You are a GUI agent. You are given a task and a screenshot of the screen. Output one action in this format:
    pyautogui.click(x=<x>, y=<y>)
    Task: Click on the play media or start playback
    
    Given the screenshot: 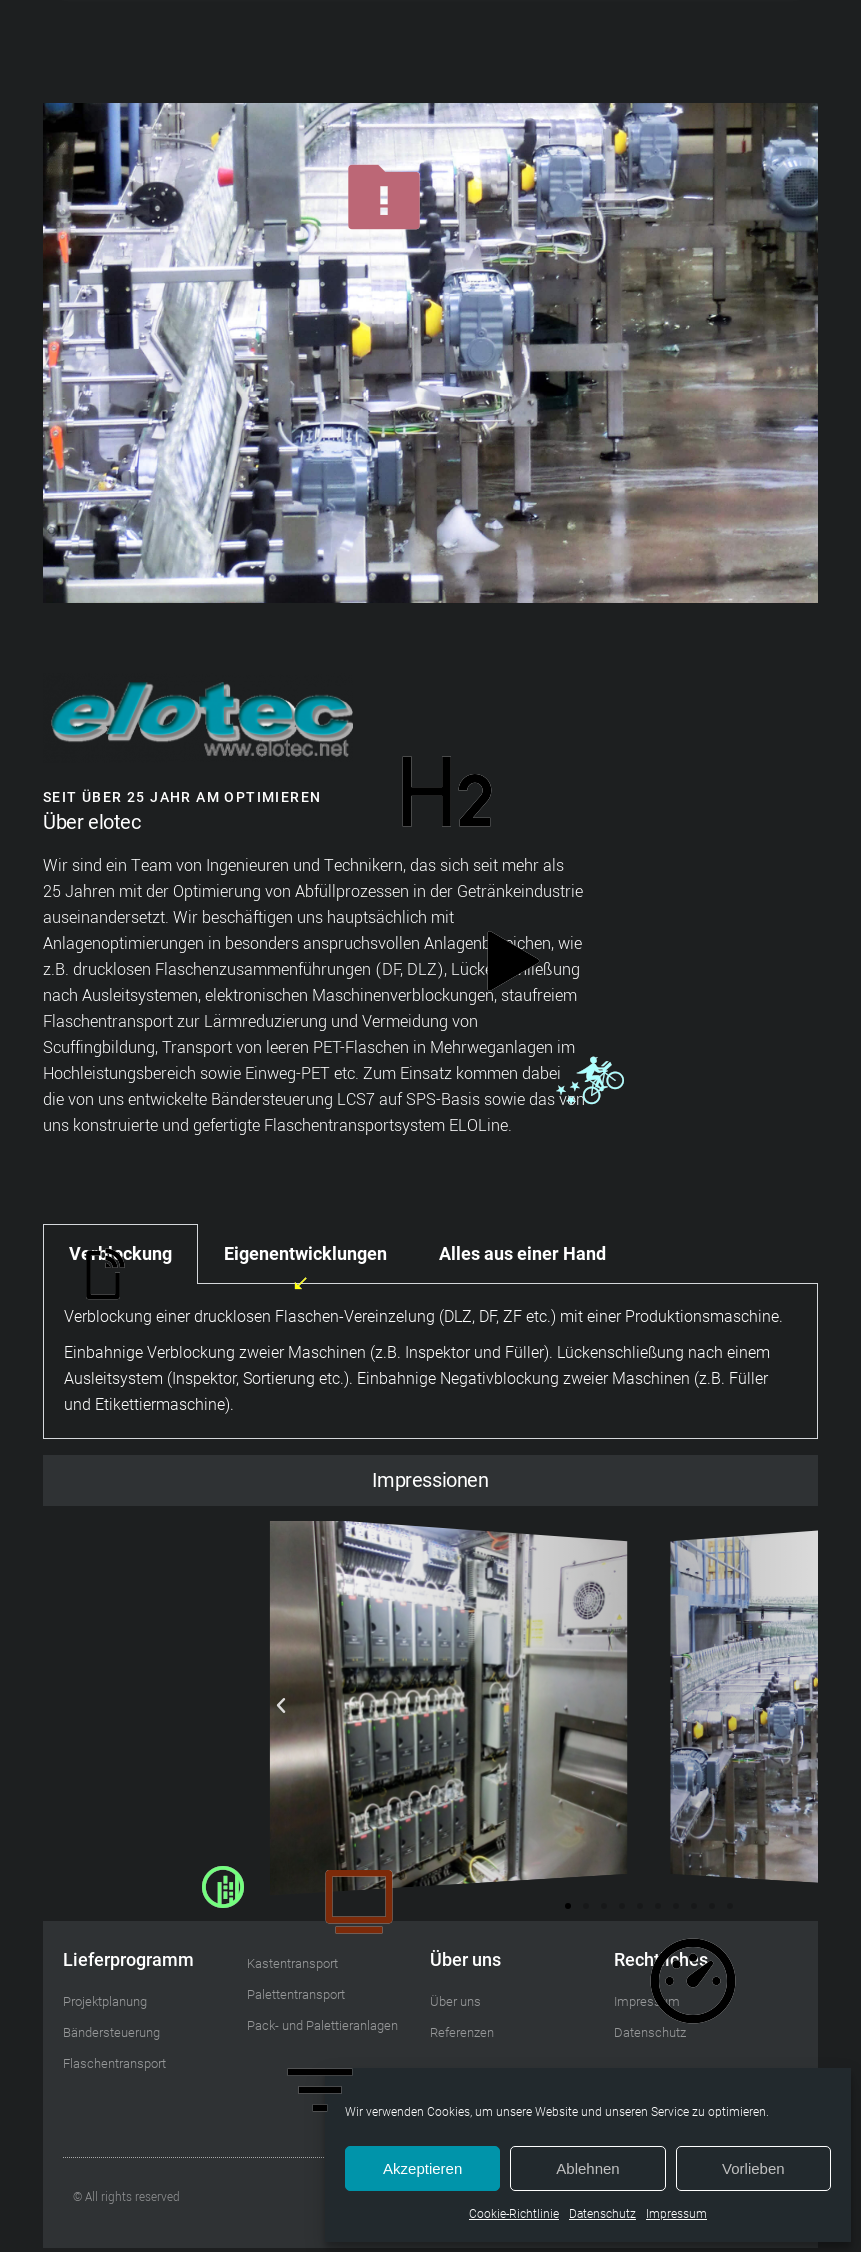 What is the action you would take?
    pyautogui.click(x=510, y=961)
    